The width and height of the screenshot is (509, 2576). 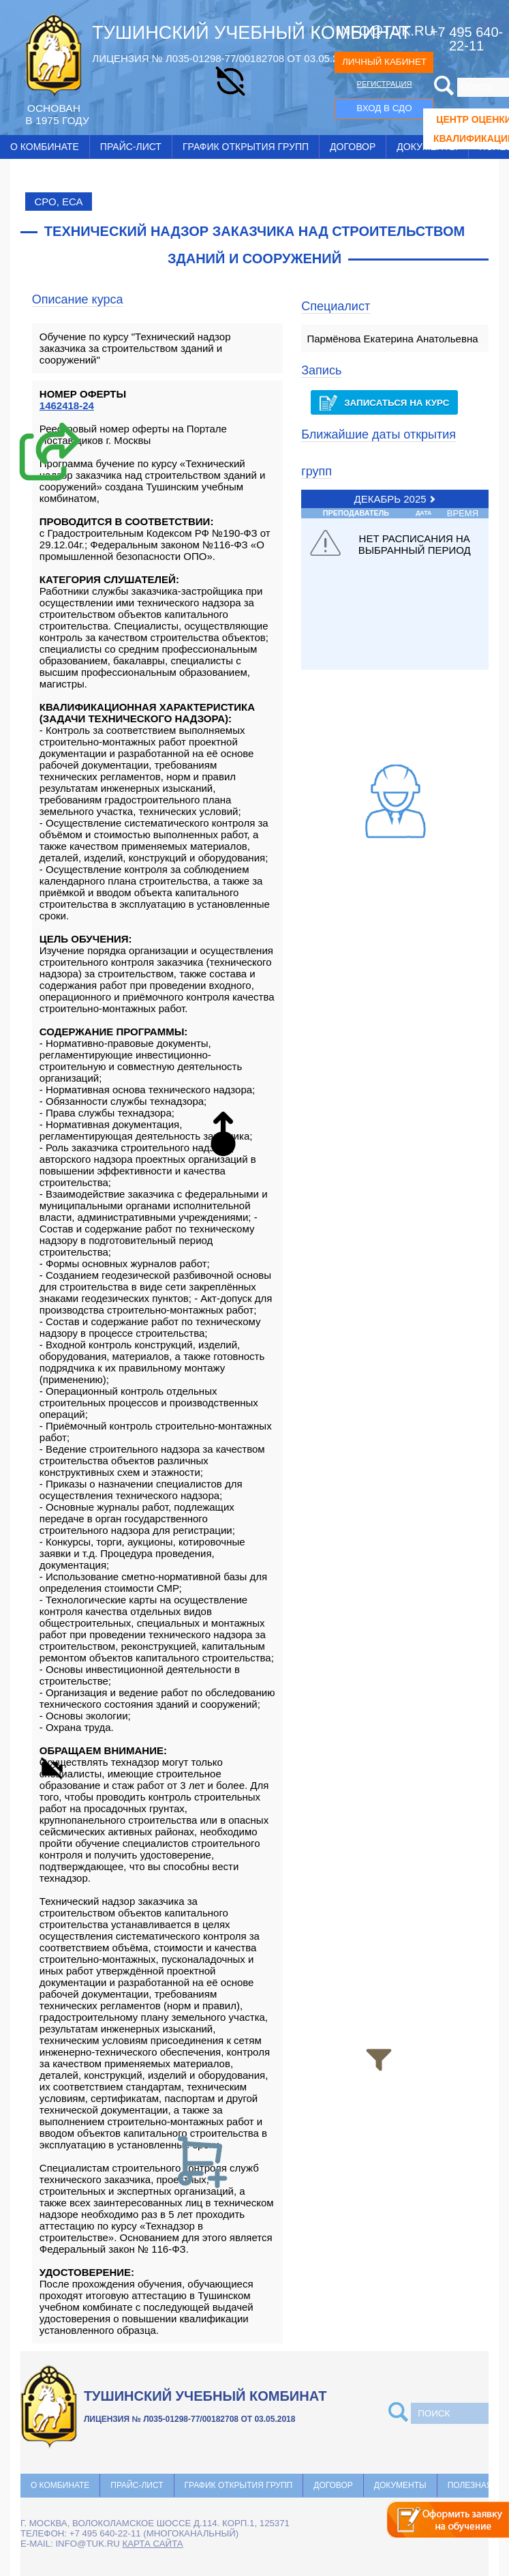 I want to click on camera is currently disabled or off, so click(x=52, y=1768).